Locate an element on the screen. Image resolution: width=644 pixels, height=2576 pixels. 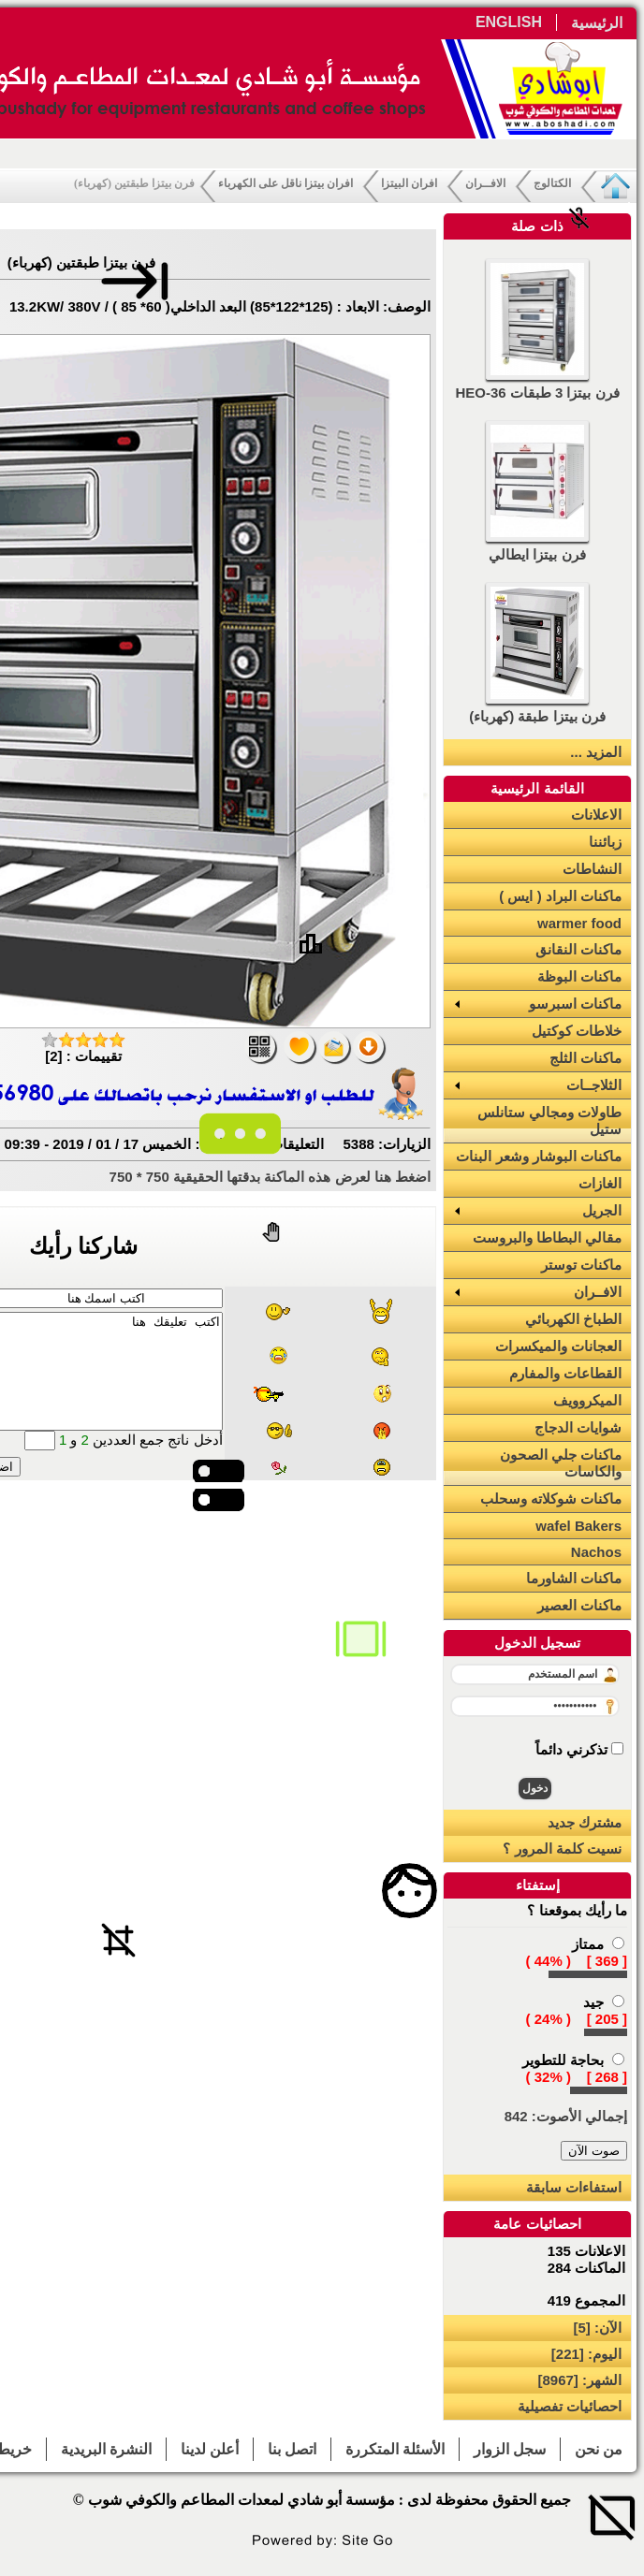
disable frame or crop boundaries is located at coordinates (118, 1940).